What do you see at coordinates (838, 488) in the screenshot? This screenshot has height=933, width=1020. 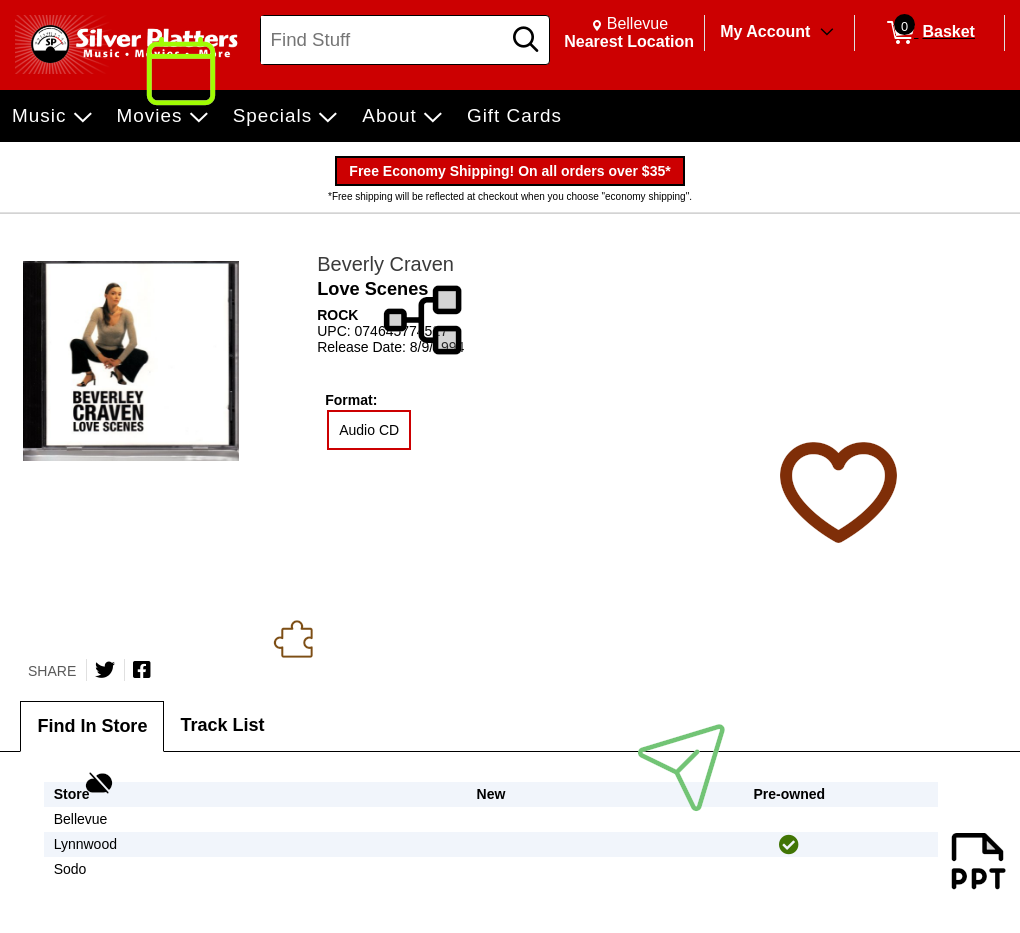 I see `add to favorites` at bounding box center [838, 488].